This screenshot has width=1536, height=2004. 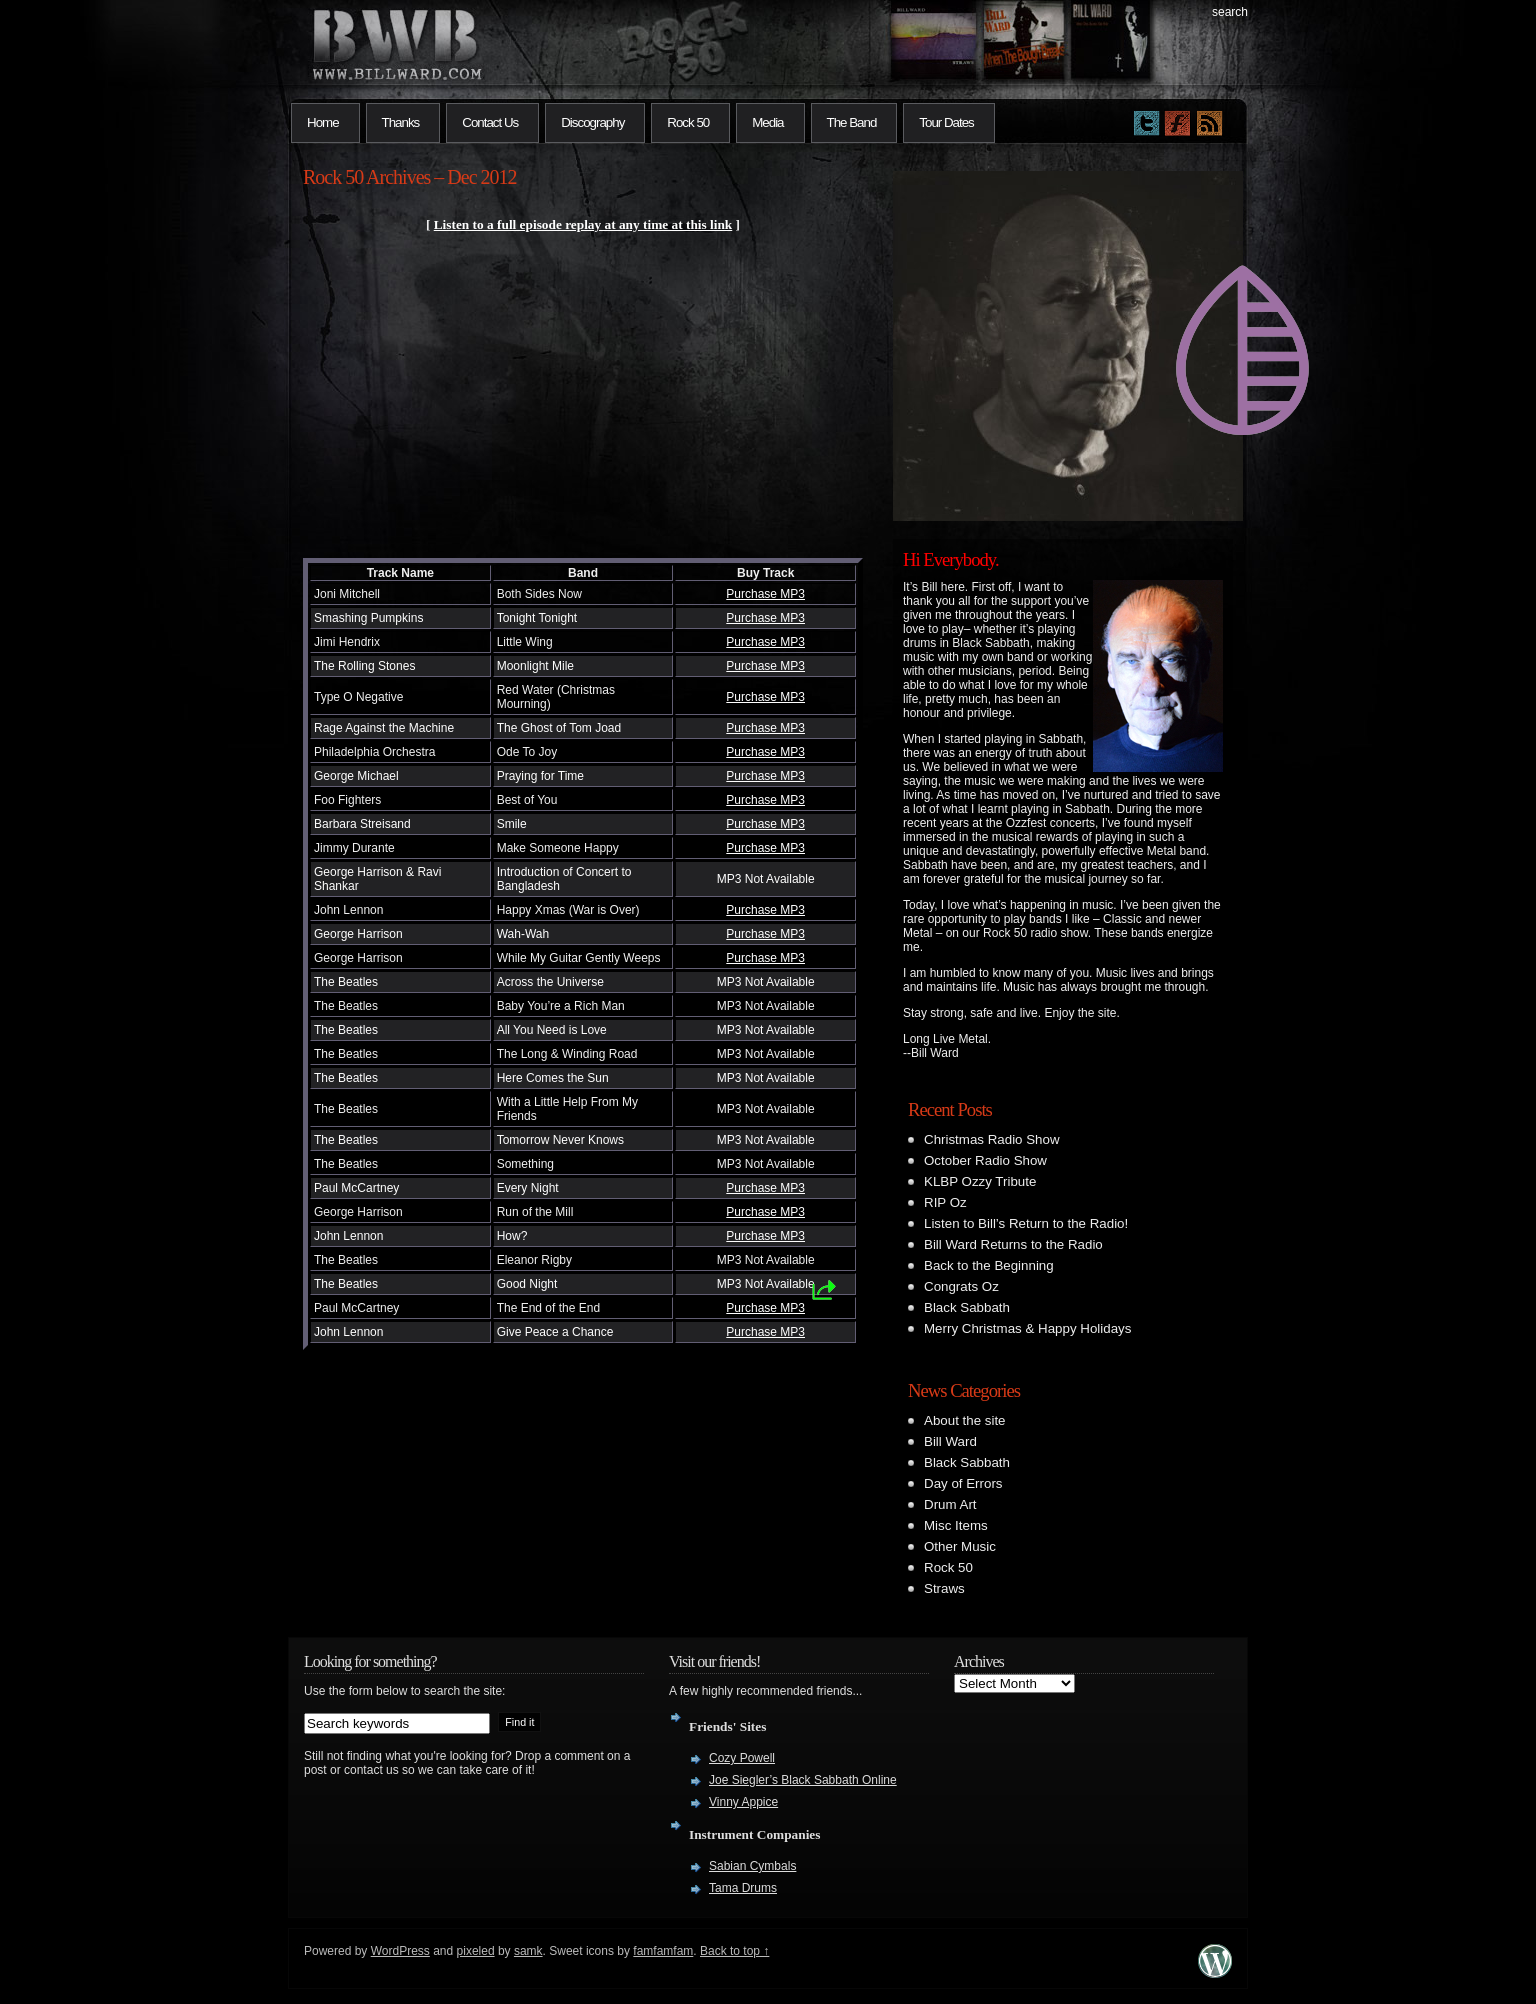 What do you see at coordinates (1242, 356) in the screenshot?
I see `adjust opacity or transparency settings` at bounding box center [1242, 356].